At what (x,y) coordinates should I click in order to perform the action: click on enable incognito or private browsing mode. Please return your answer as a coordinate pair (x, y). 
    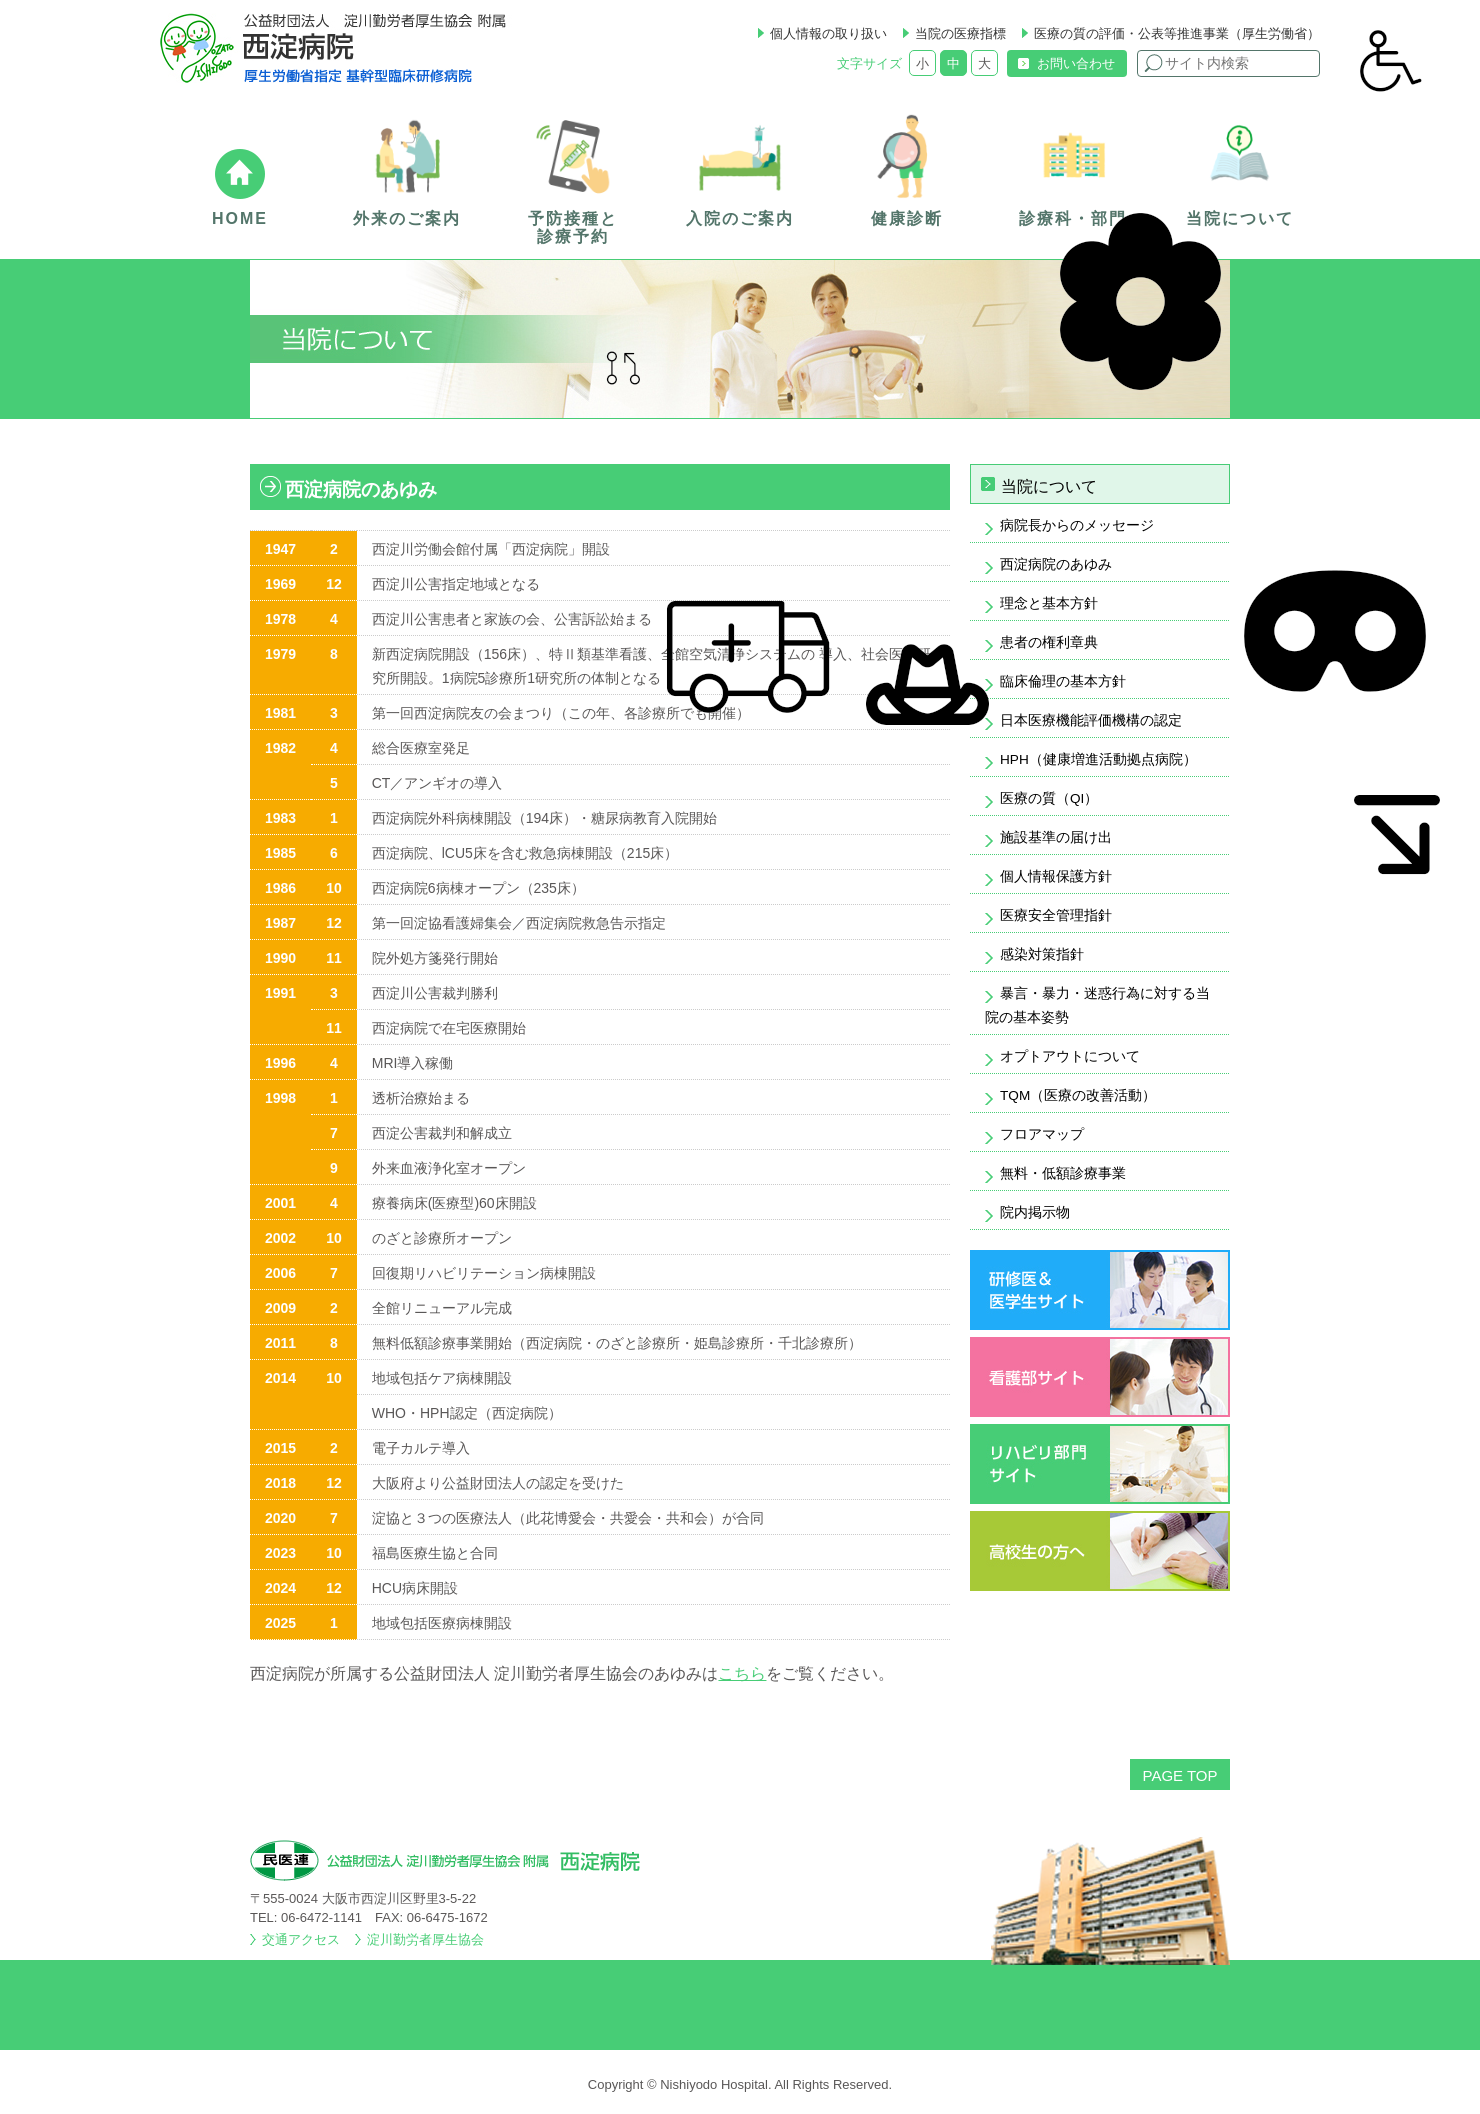
    Looking at the image, I should click on (1335, 631).